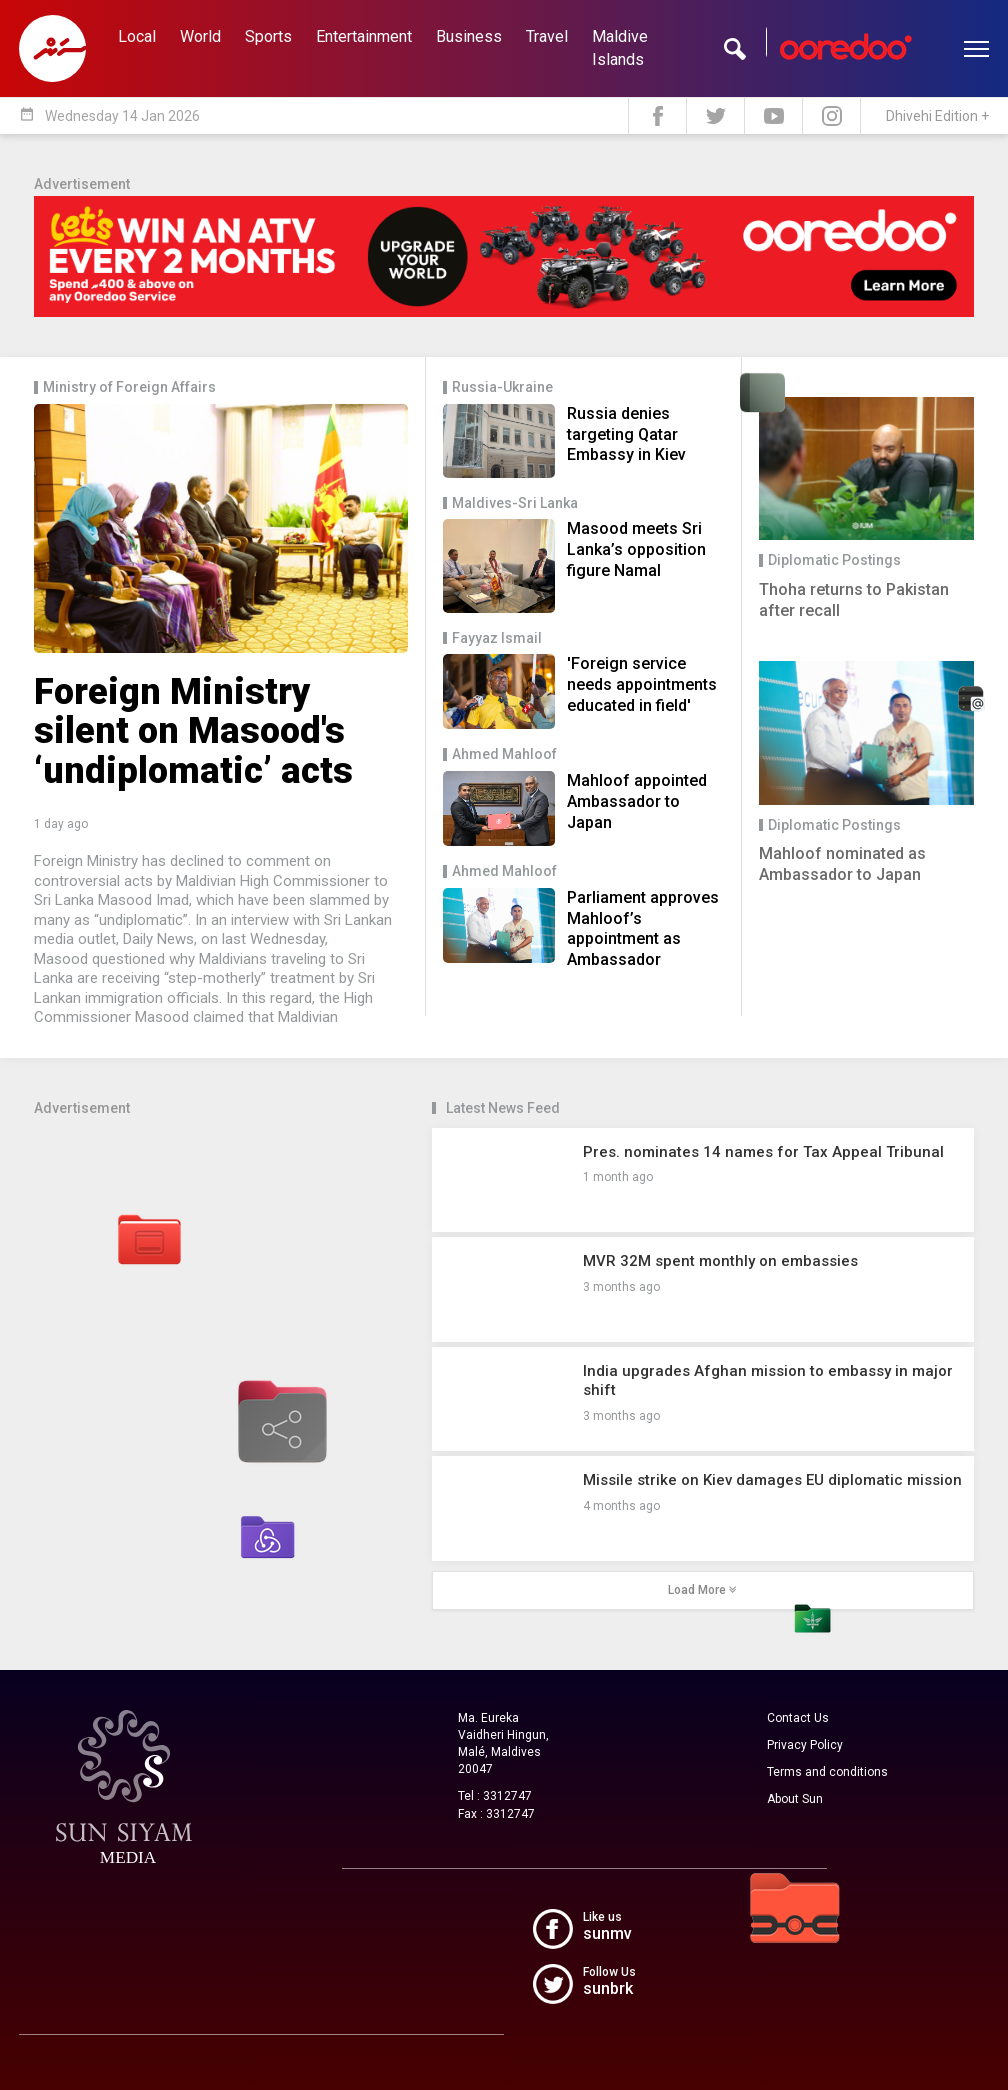 The image size is (1008, 2090). I want to click on open your public shared folder, so click(282, 1421).